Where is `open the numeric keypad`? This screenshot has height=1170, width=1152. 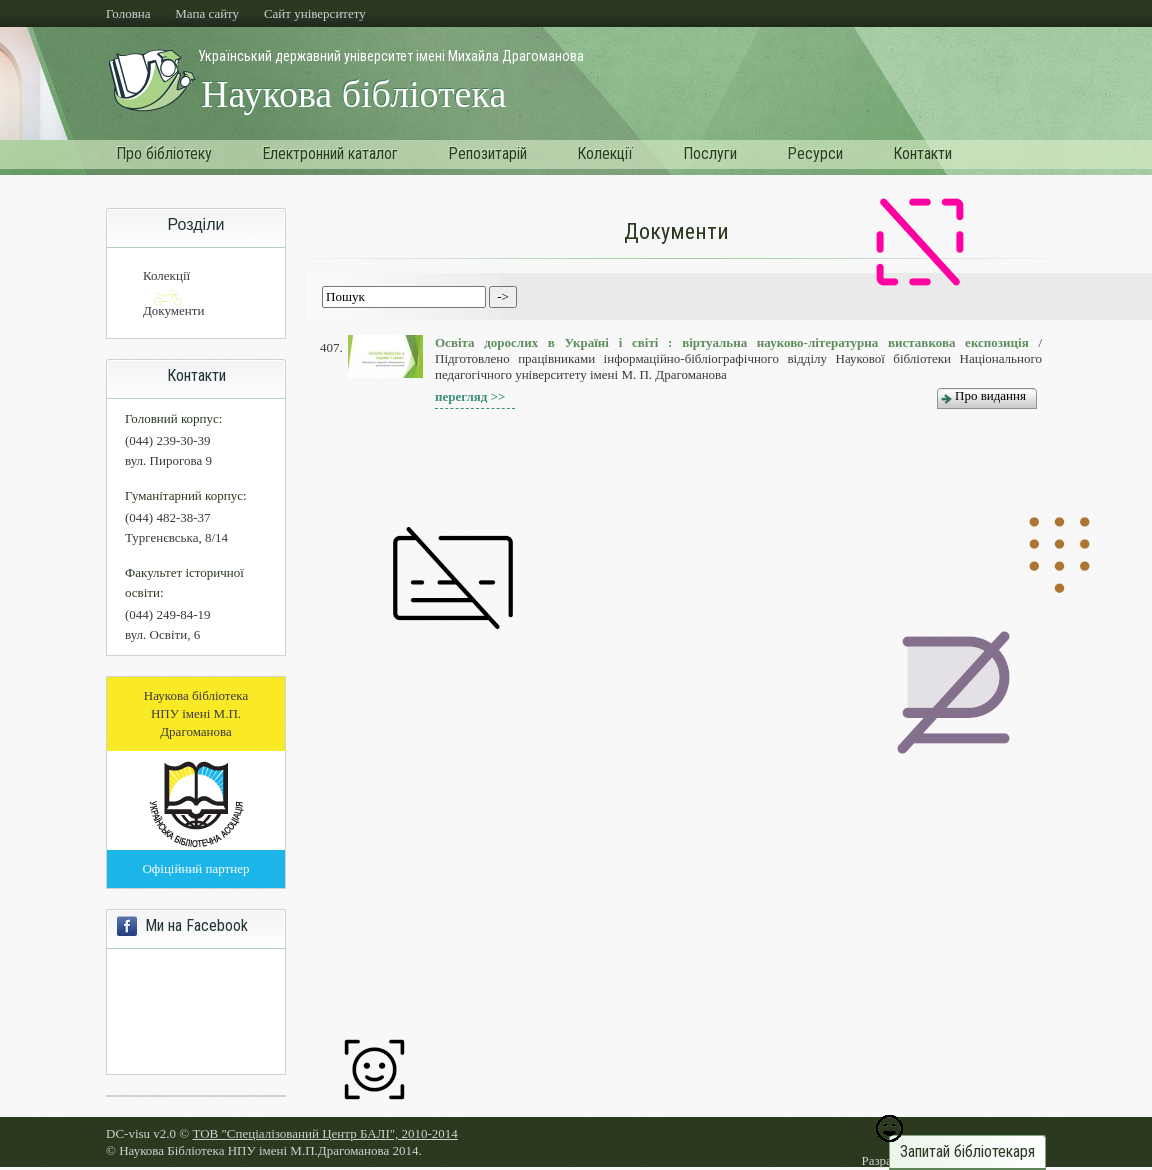 open the numeric keypad is located at coordinates (1059, 553).